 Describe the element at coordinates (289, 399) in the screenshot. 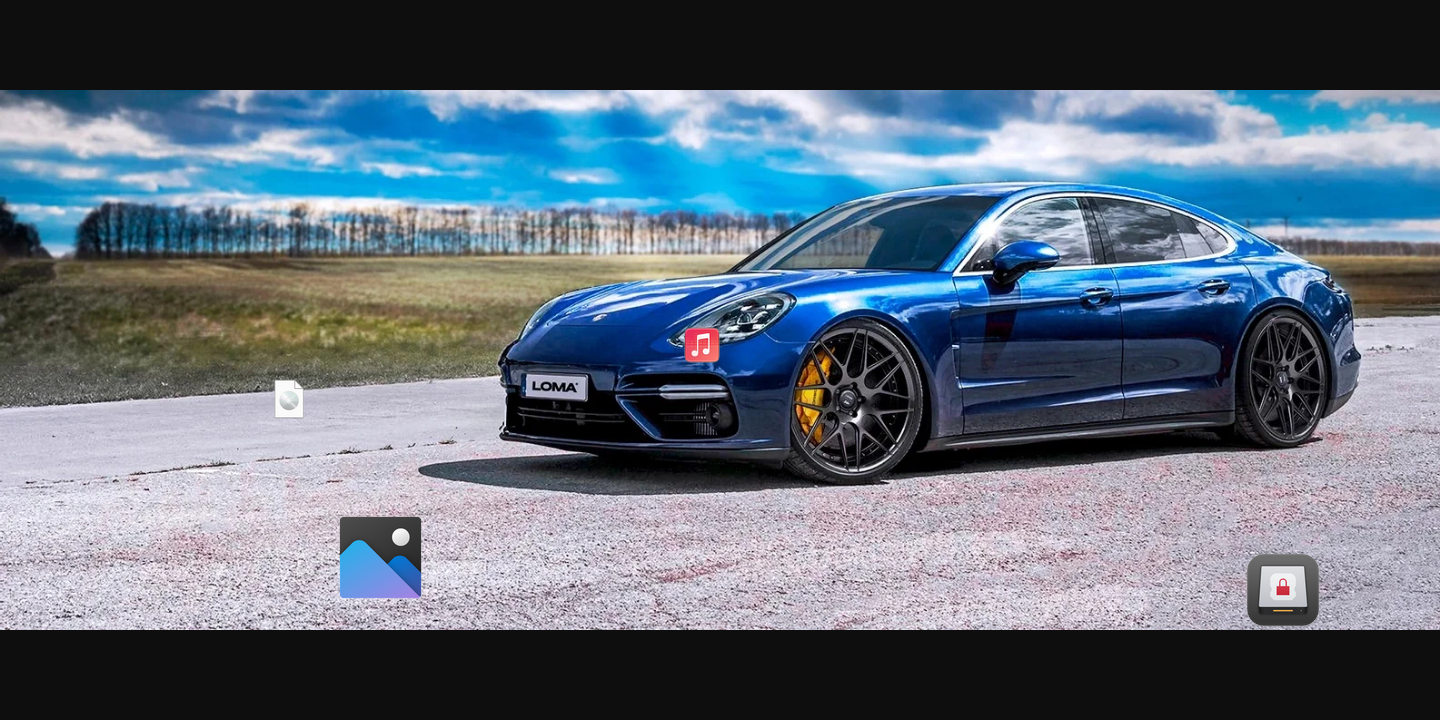

I see `open a disc image file` at that location.